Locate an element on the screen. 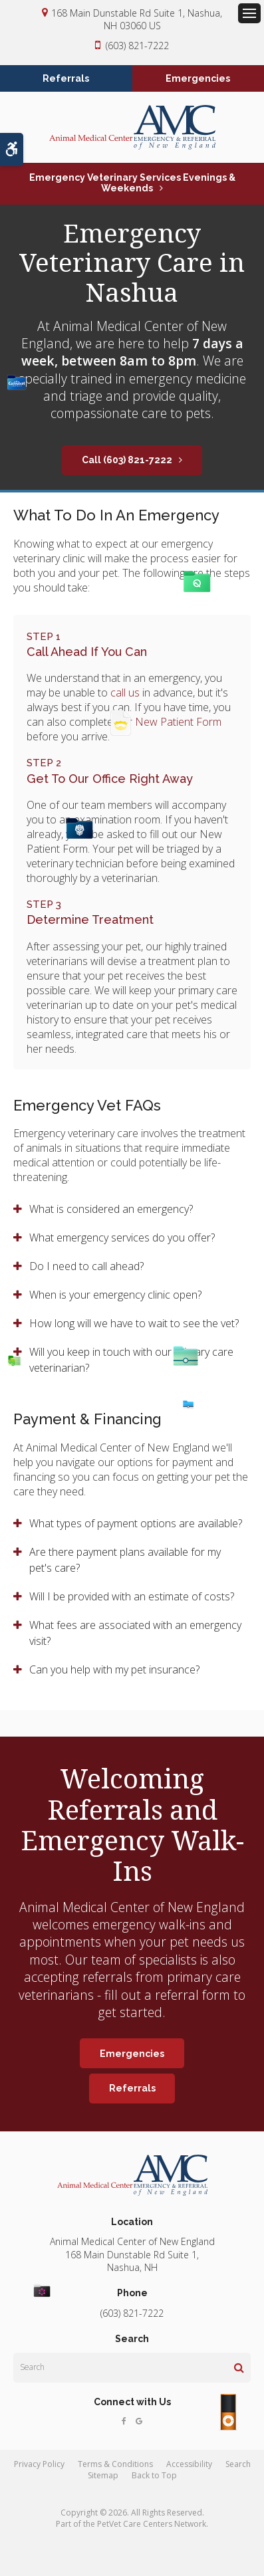  folder containing pokémon transfer data or saves is located at coordinates (188, 1405).